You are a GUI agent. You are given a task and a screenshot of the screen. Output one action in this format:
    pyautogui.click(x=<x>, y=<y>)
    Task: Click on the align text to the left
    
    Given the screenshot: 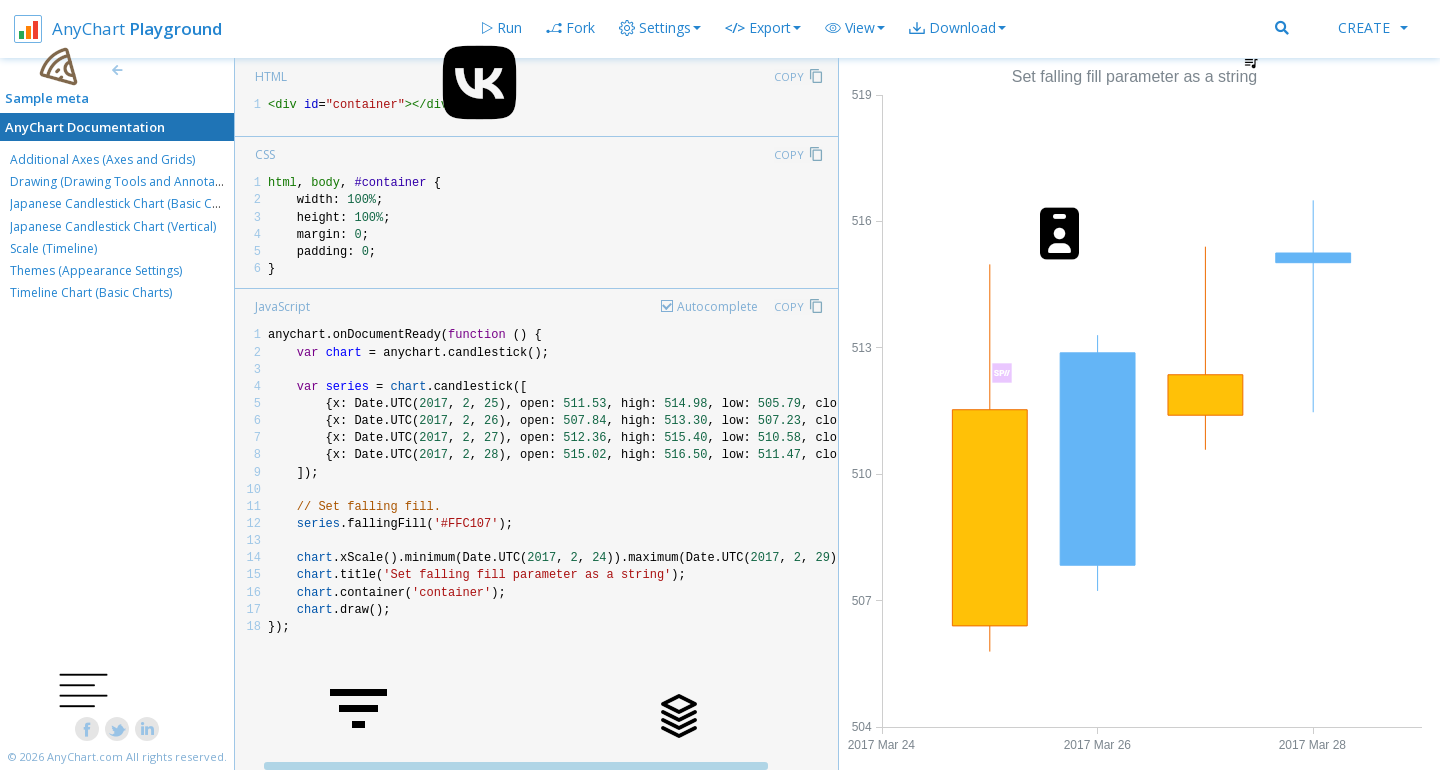 What is the action you would take?
    pyautogui.click(x=83, y=691)
    